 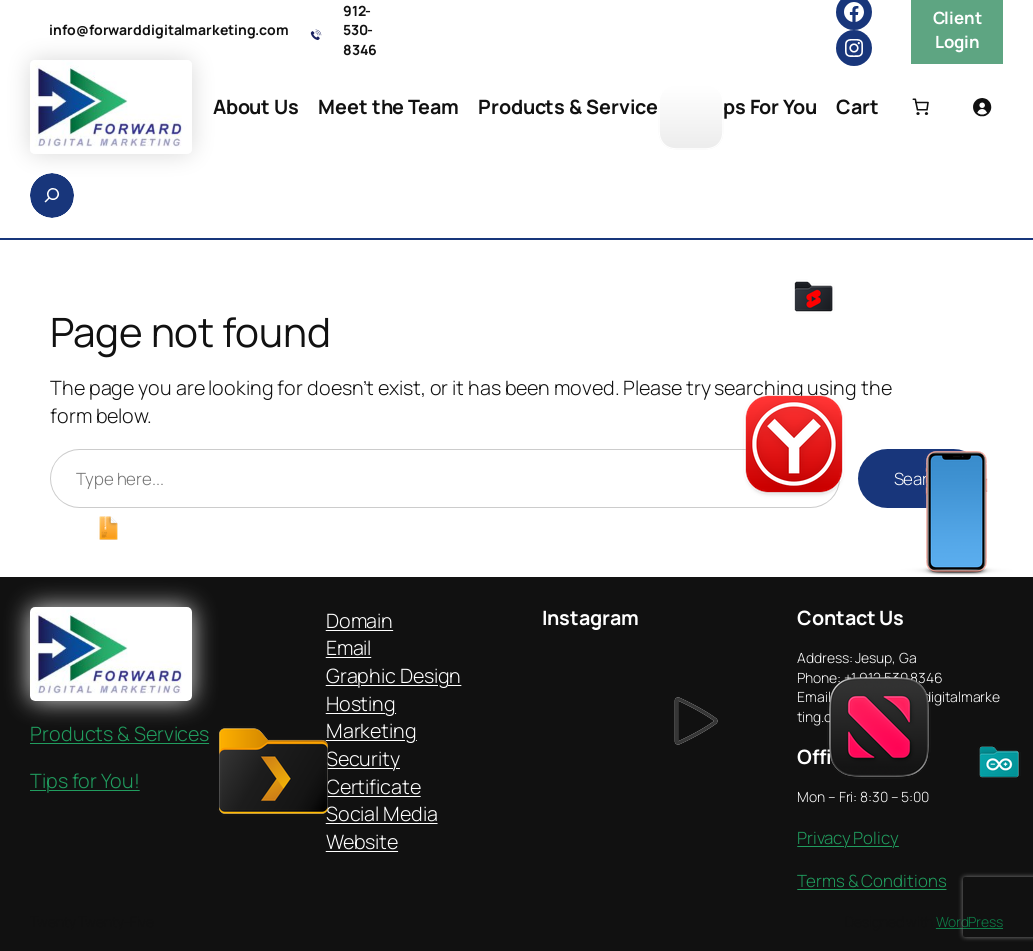 I want to click on blank app icon template for customization, so click(x=691, y=117).